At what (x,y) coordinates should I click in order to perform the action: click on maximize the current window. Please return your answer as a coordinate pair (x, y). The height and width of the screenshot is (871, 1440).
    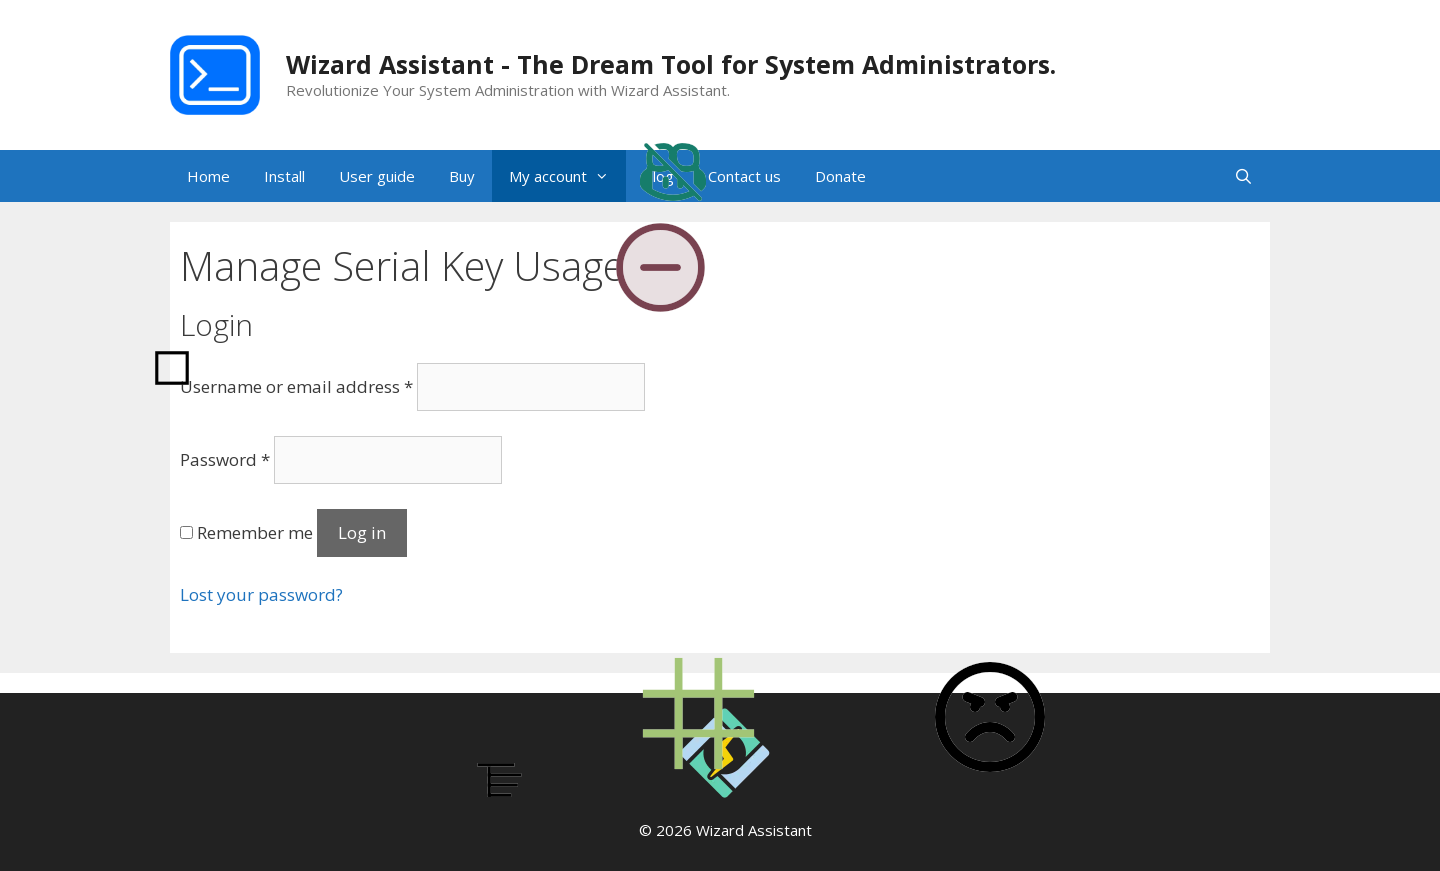
    Looking at the image, I should click on (172, 368).